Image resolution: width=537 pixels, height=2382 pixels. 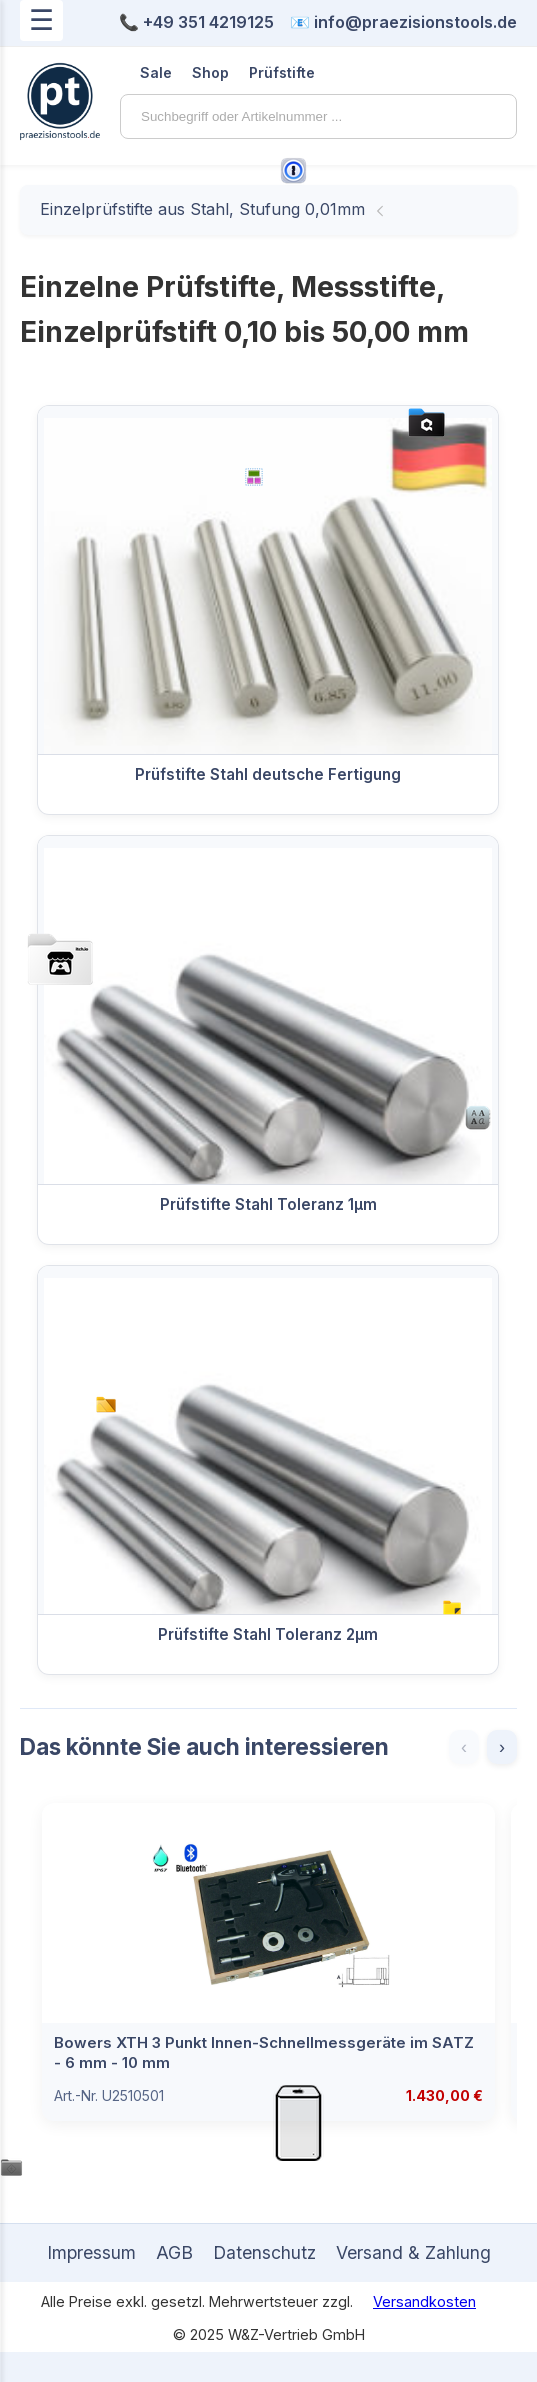 What do you see at coordinates (452, 1608) in the screenshot?
I see `open sticky notes folder` at bounding box center [452, 1608].